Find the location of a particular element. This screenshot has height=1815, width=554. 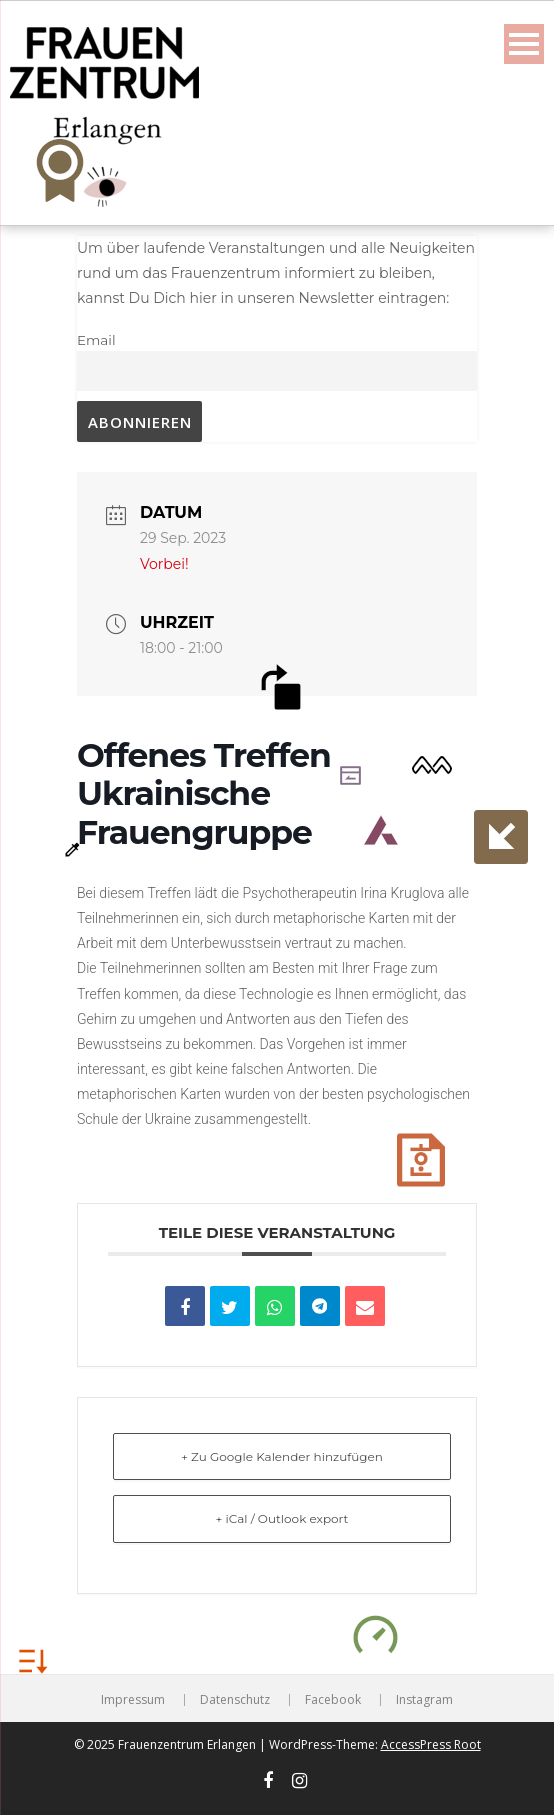

increase playback speed is located at coordinates (375, 1635).